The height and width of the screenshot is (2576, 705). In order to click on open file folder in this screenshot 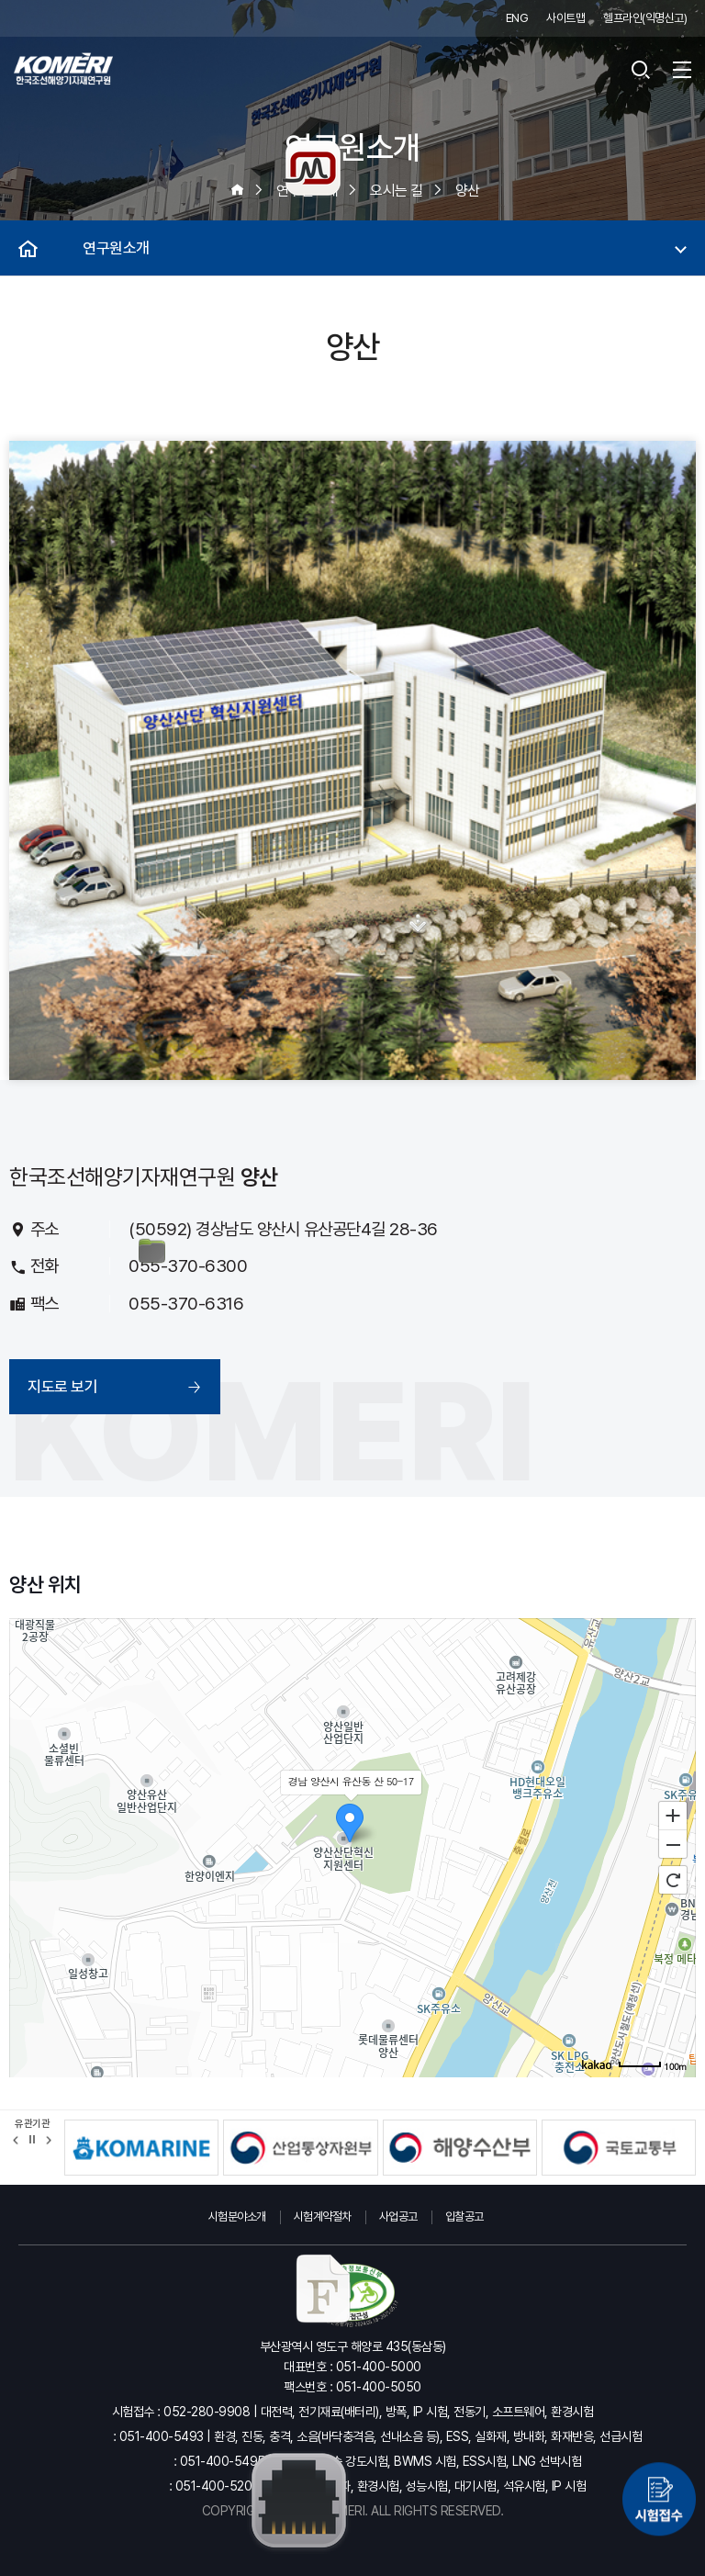, I will do `click(151, 1250)`.